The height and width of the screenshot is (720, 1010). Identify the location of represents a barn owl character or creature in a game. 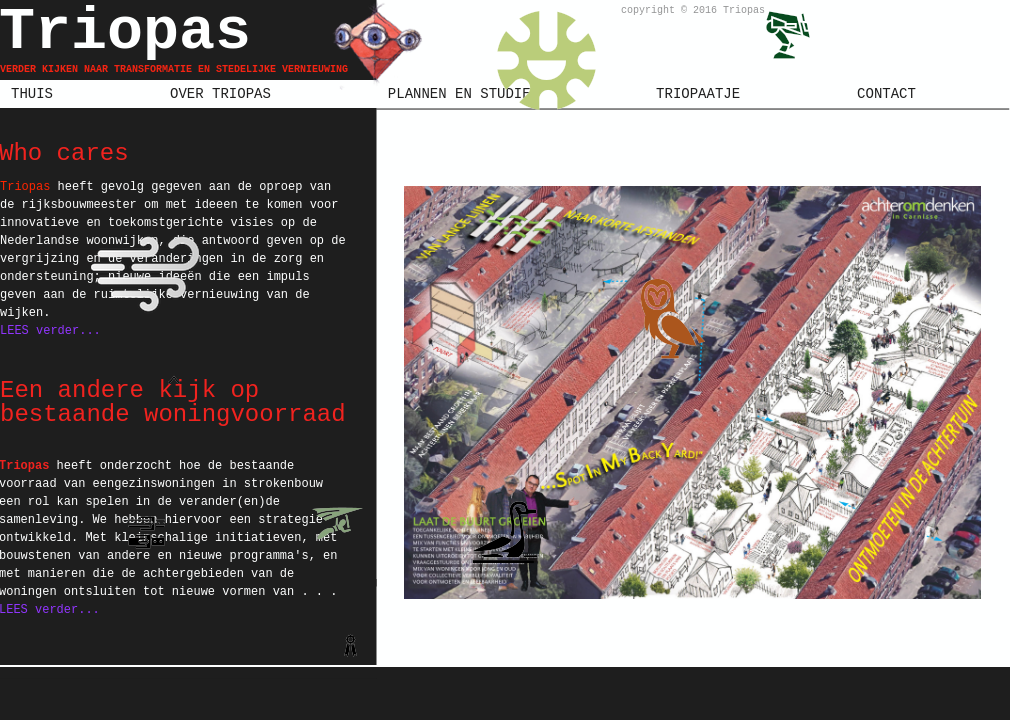
(673, 318).